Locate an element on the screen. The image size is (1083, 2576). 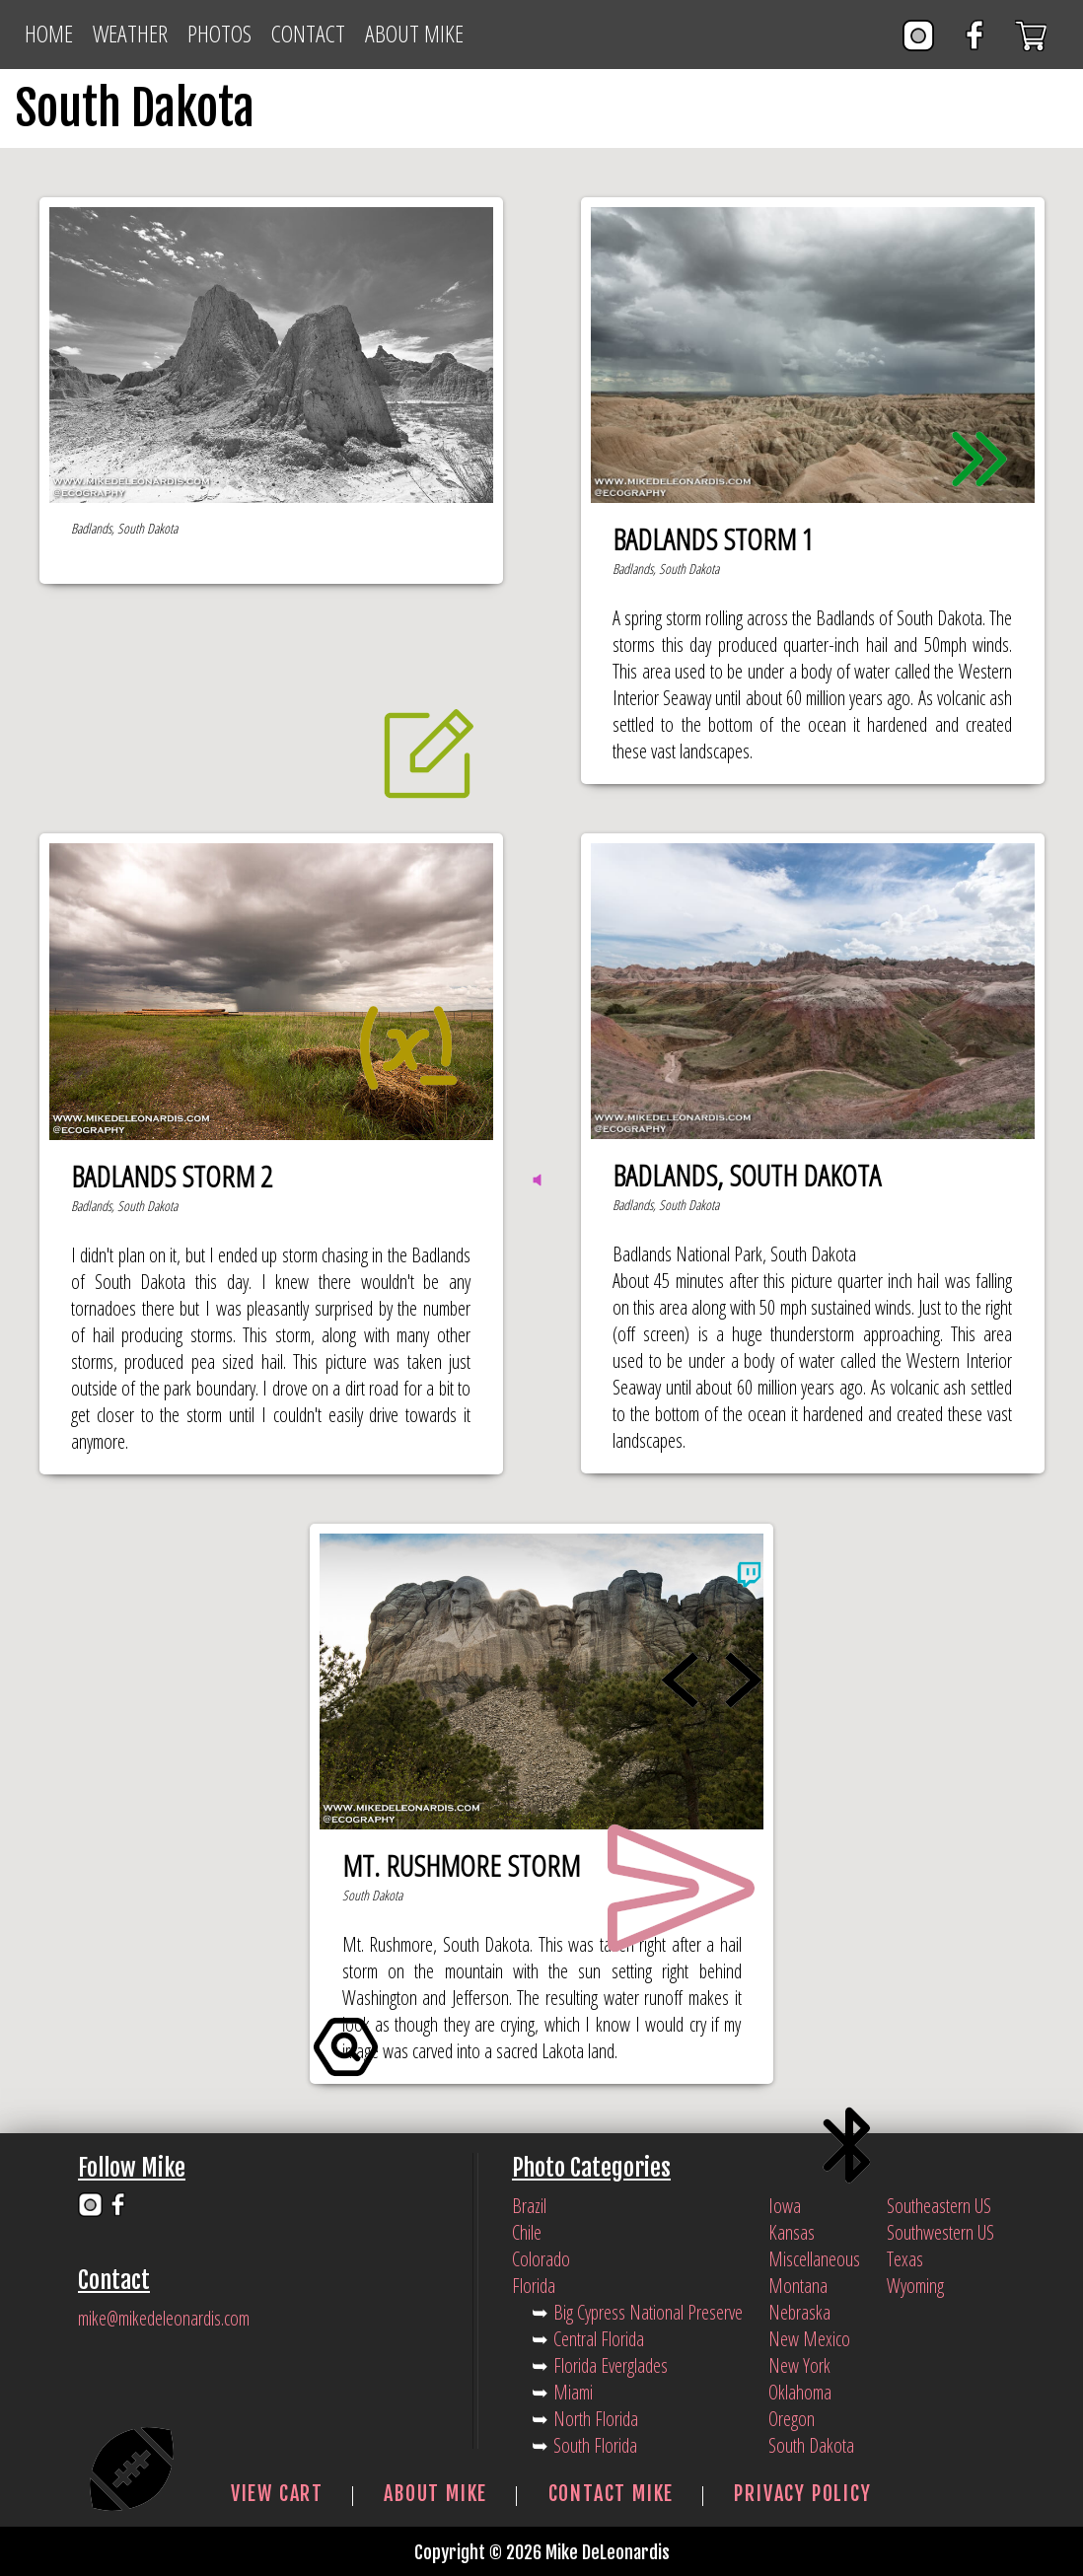
skip forward or advance to next item is located at coordinates (976, 459).